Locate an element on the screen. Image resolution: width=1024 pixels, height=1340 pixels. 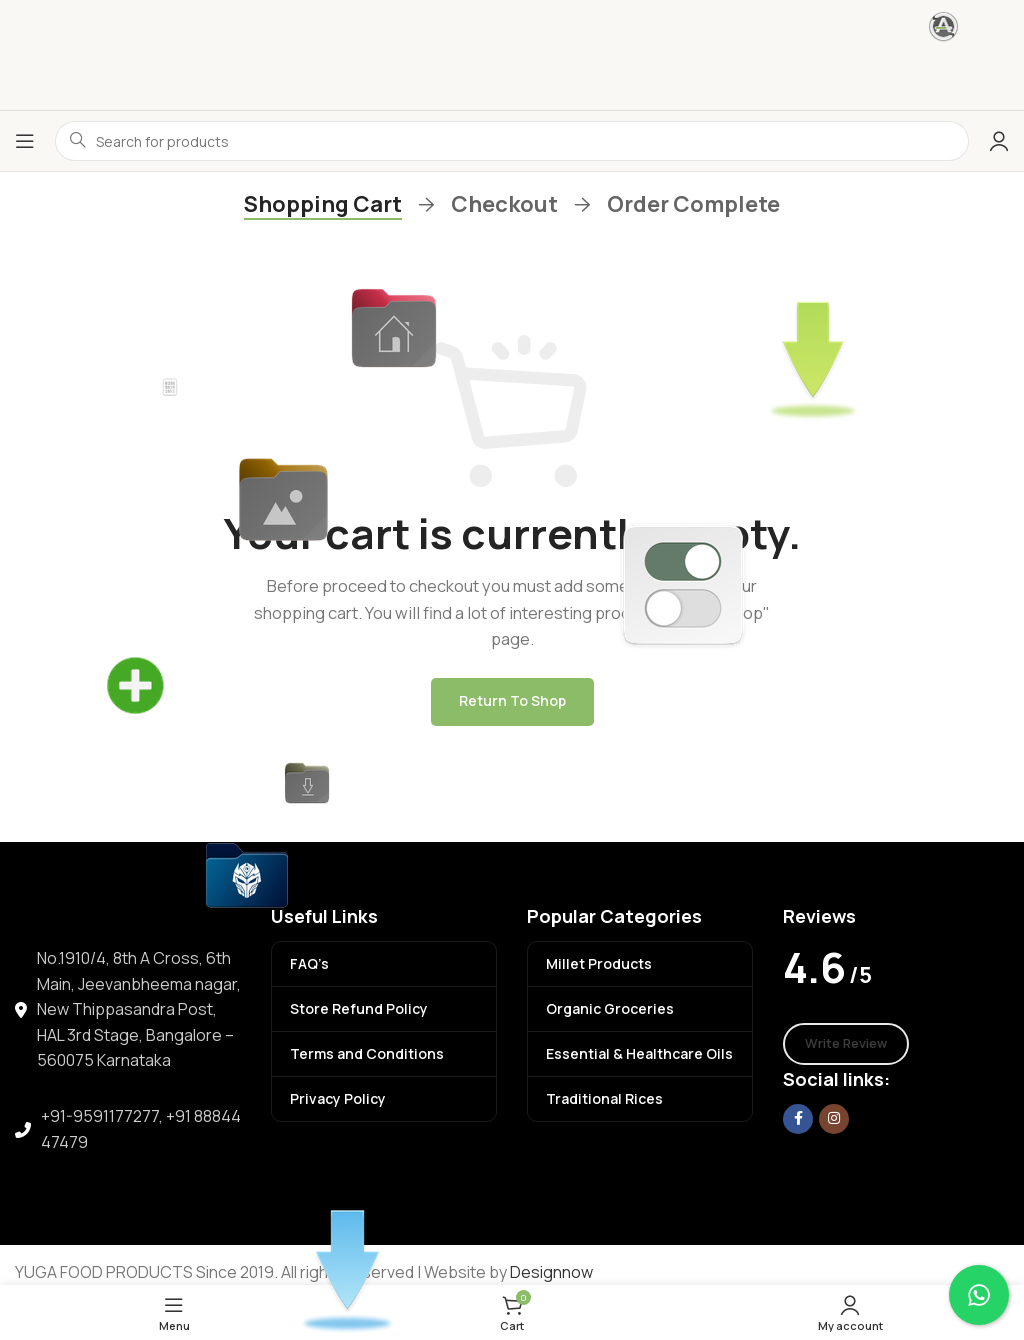
open unity tweak tool settings is located at coordinates (683, 585).